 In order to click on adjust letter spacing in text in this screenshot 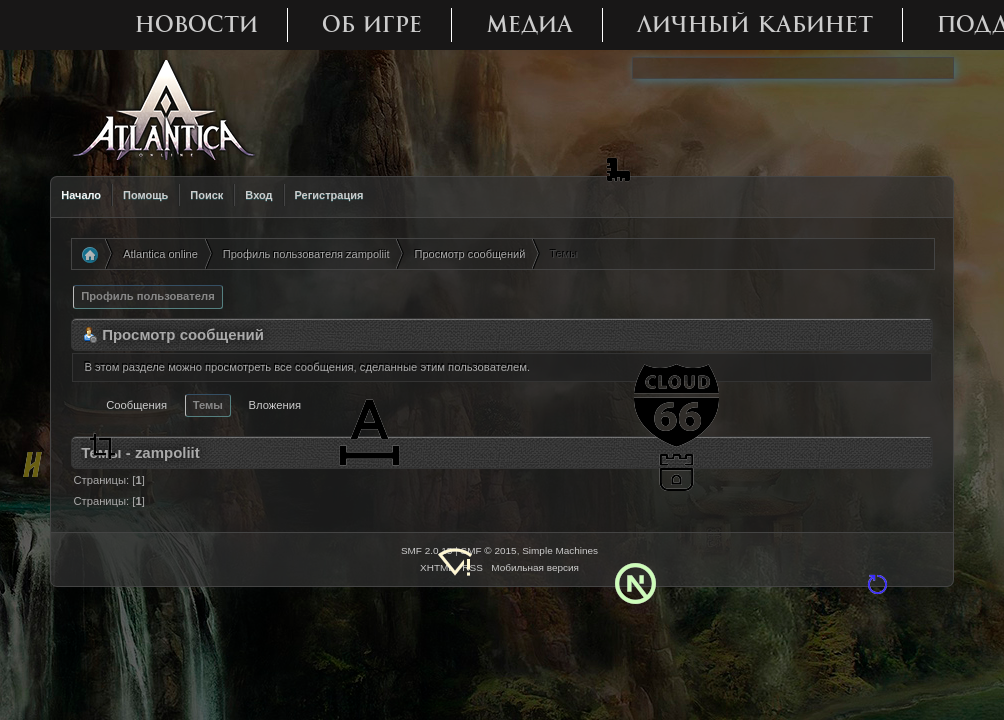, I will do `click(369, 432)`.